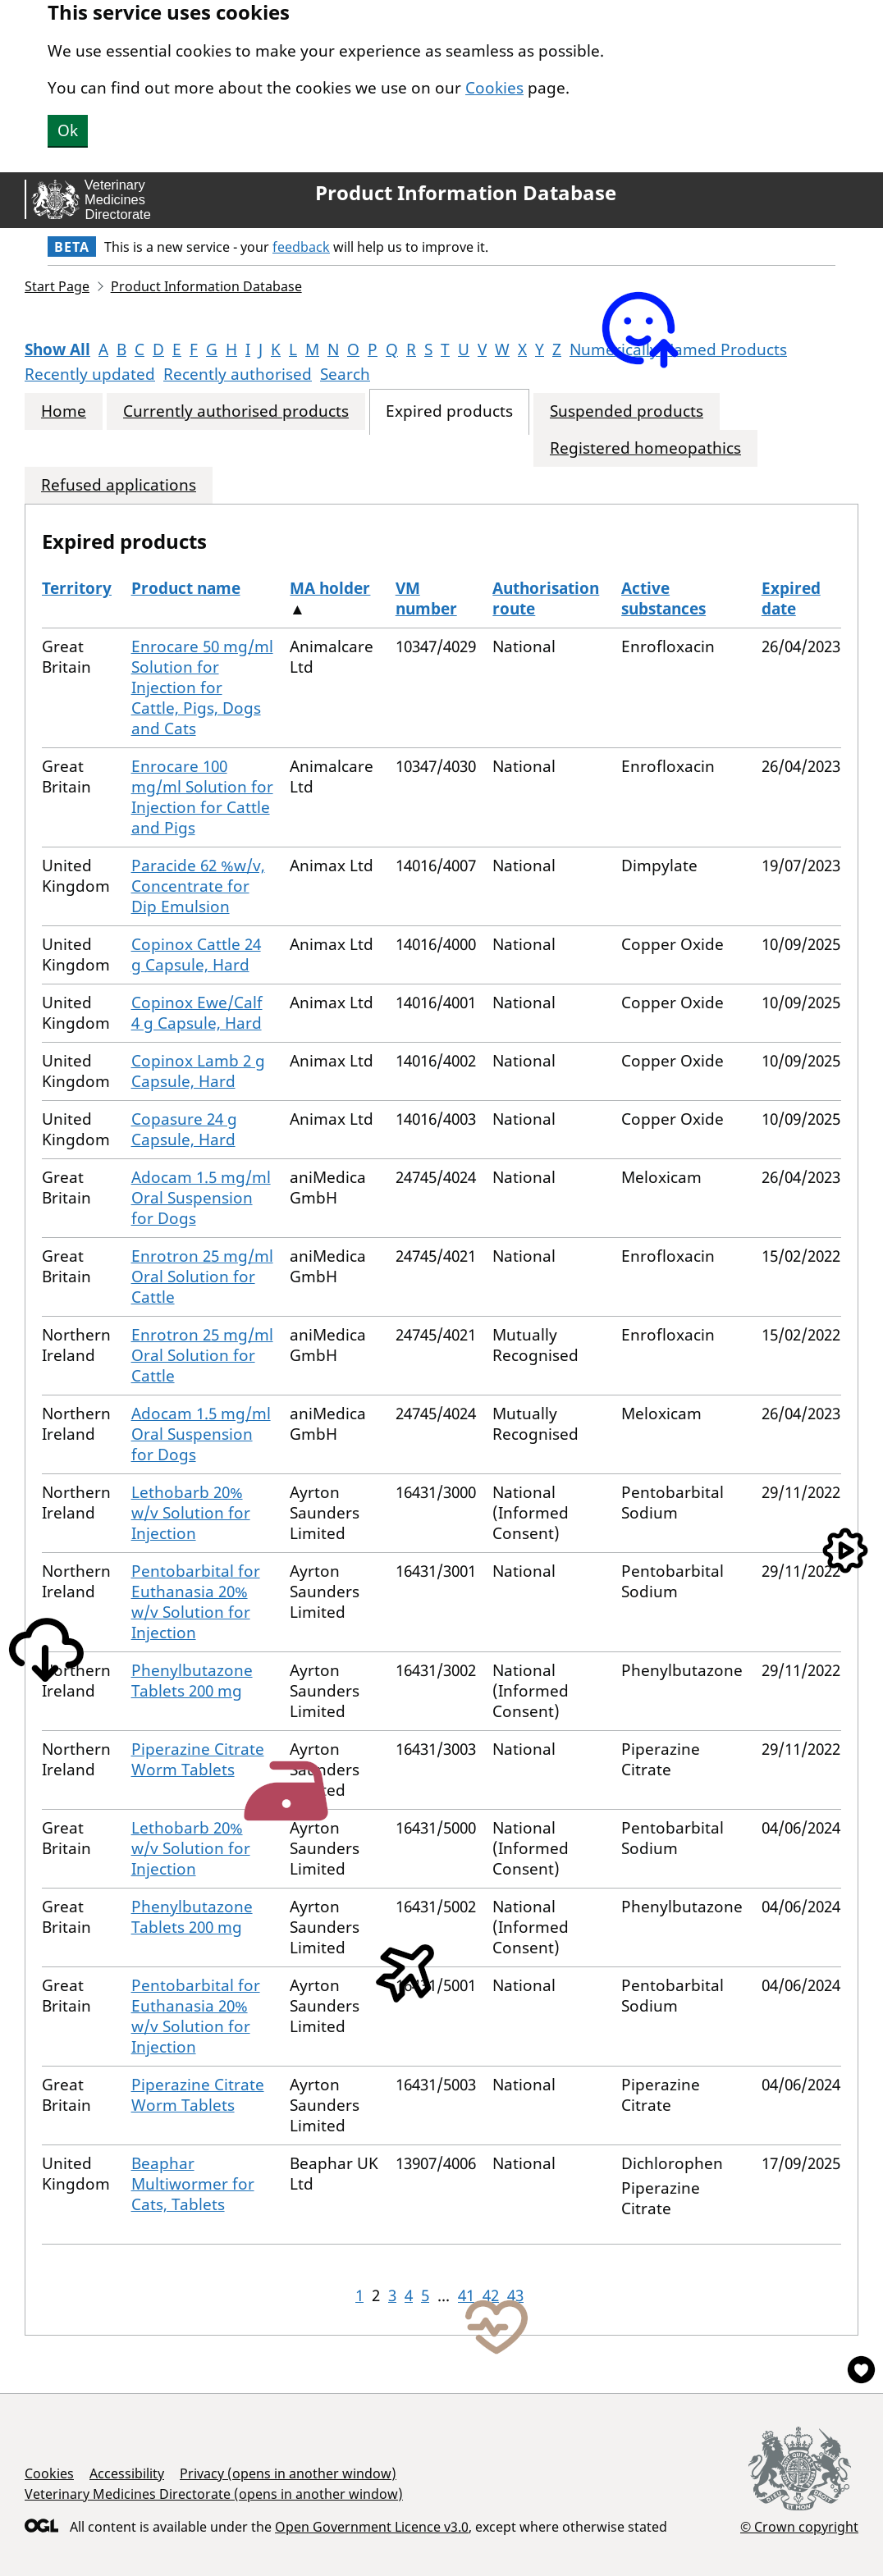 This screenshot has width=883, height=2576. What do you see at coordinates (861, 2369) in the screenshot?
I see `add to favorites` at bounding box center [861, 2369].